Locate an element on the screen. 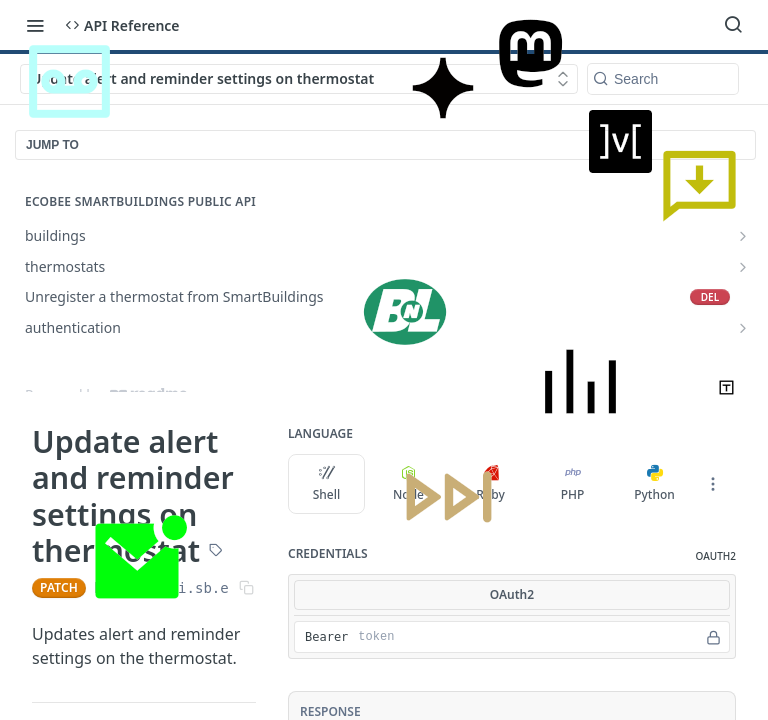 Image resolution: width=768 pixels, height=720 pixels. MobX state management library logo is located at coordinates (620, 141).